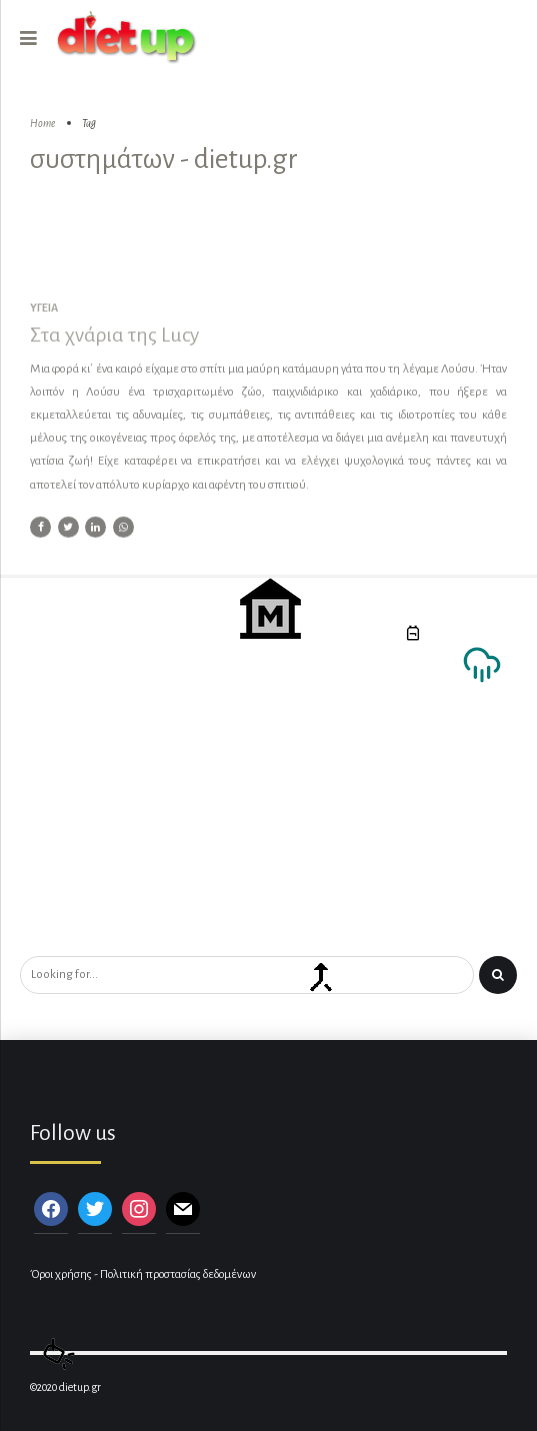  I want to click on view nearby museums on the map, so click(270, 608).